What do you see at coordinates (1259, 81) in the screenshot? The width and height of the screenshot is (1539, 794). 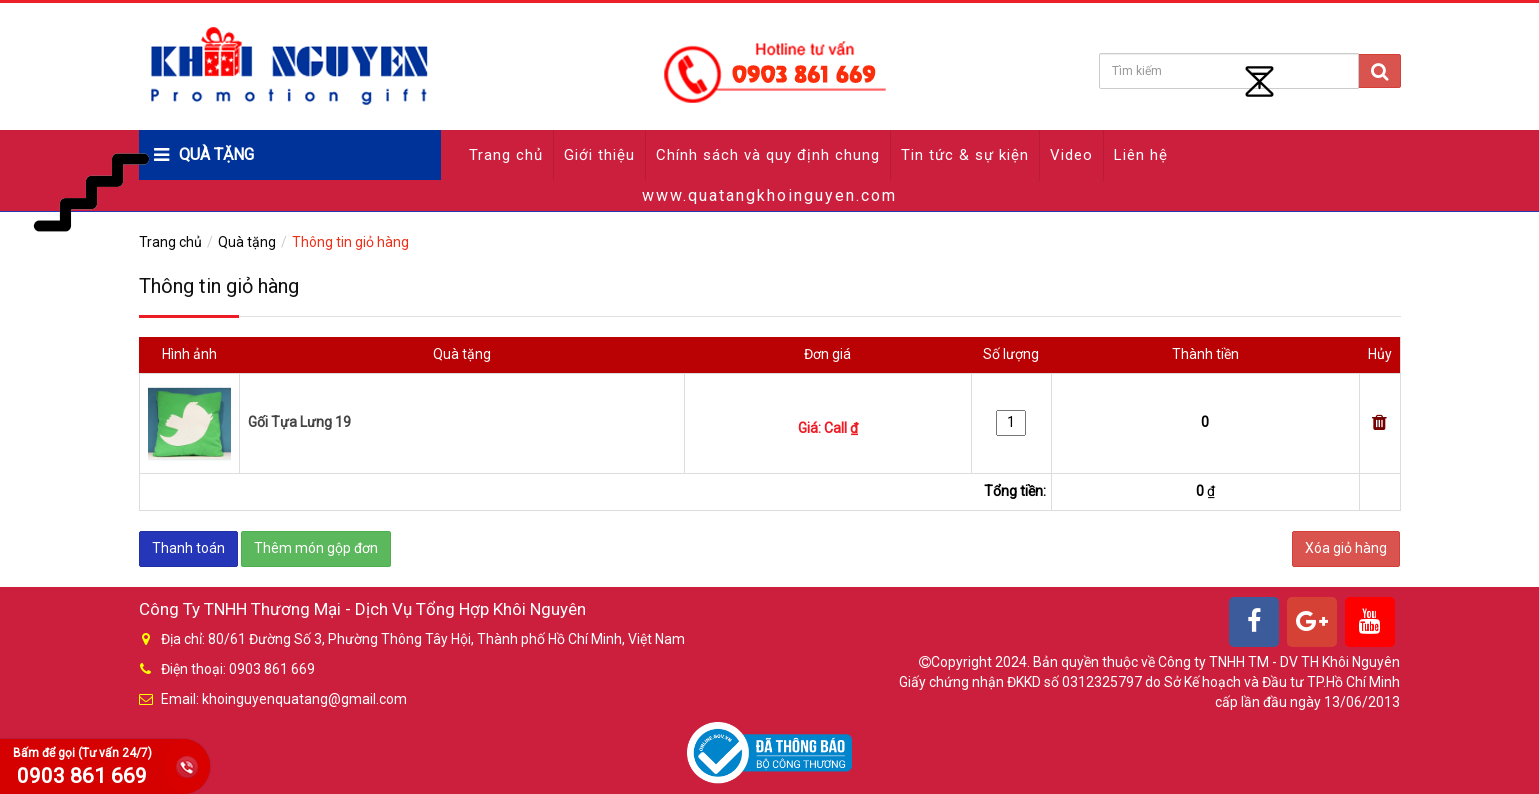 I see `indicates a task or process in progress` at bounding box center [1259, 81].